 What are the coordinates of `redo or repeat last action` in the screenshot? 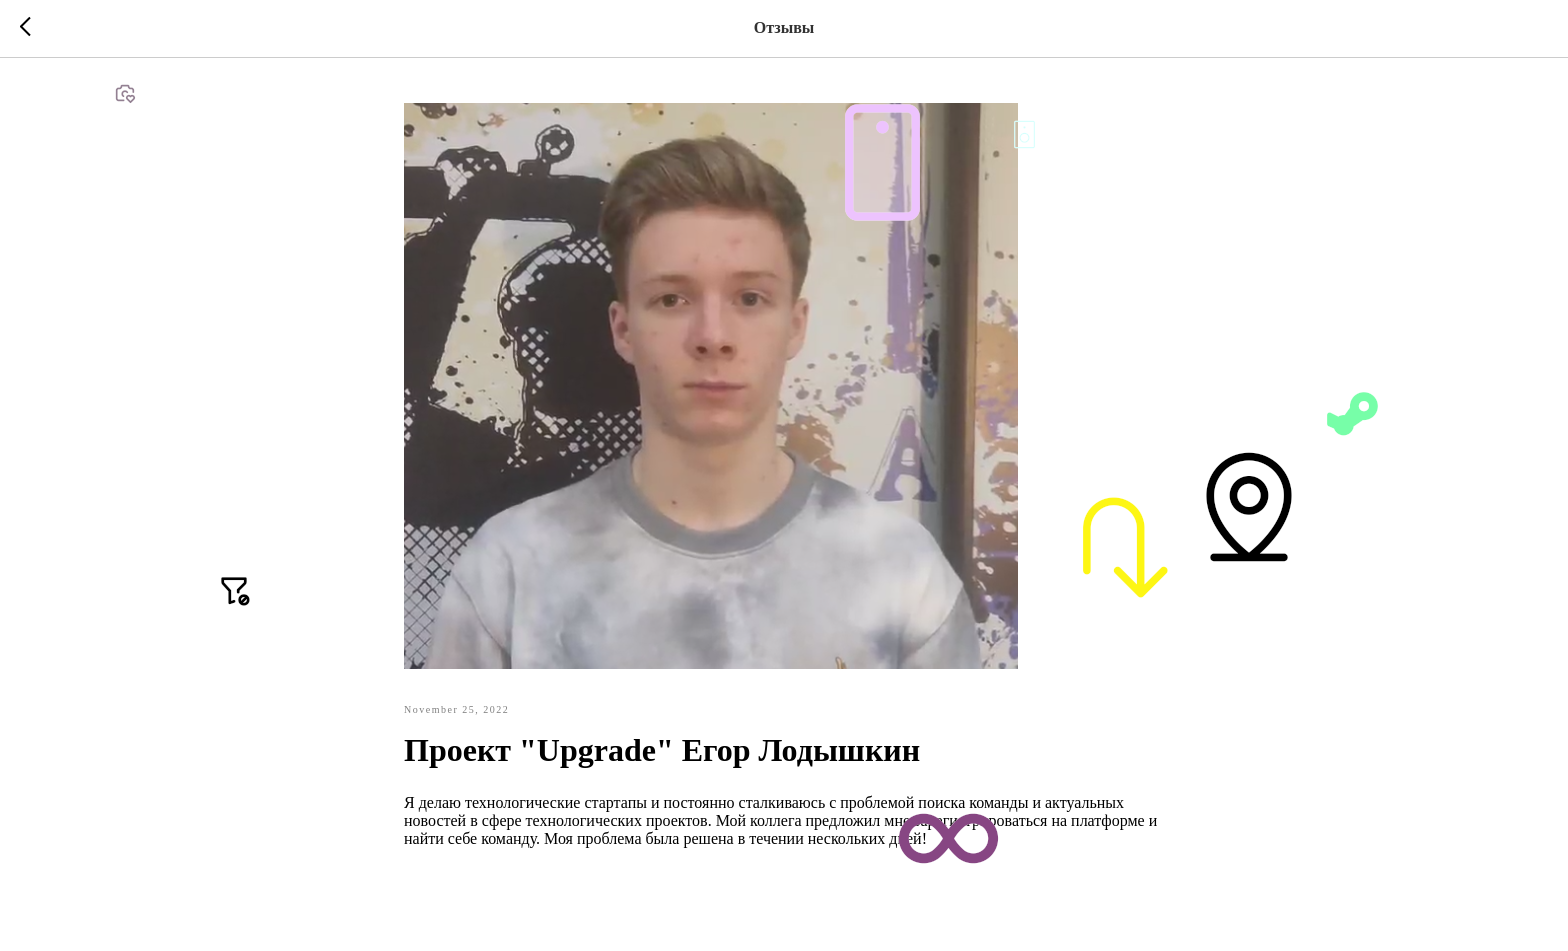 It's located at (1121, 547).